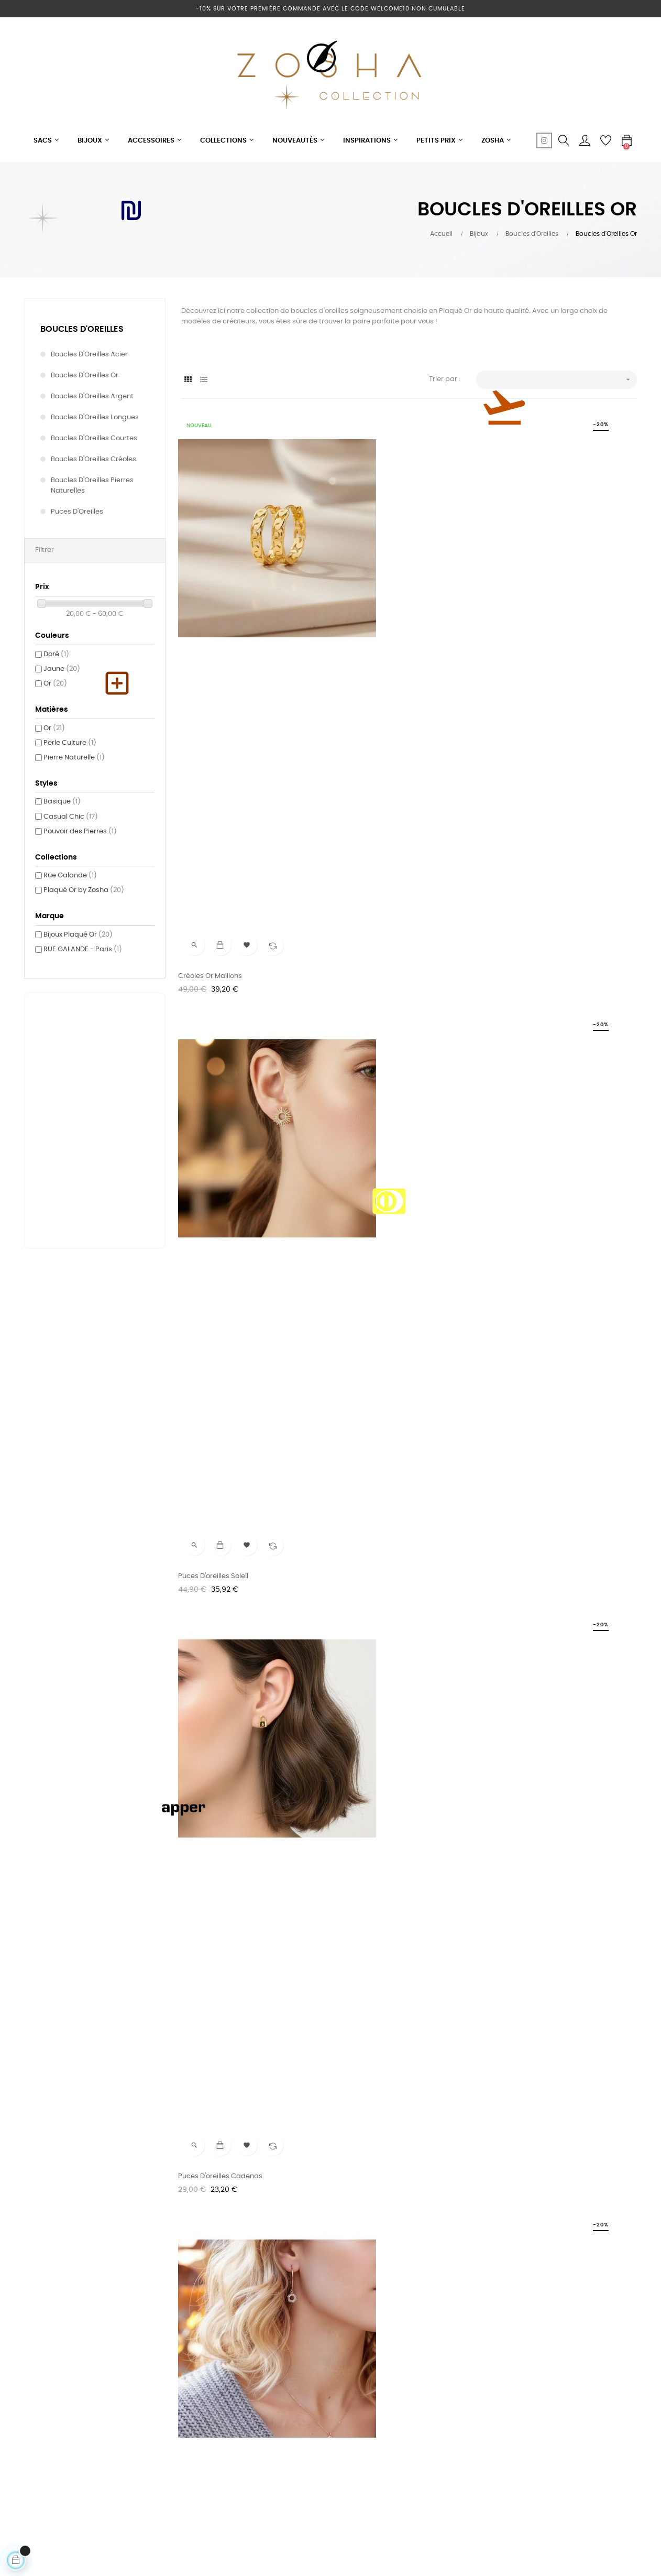  Describe the element at coordinates (389, 1201) in the screenshot. I see `pay with Diners Club credit card` at that location.